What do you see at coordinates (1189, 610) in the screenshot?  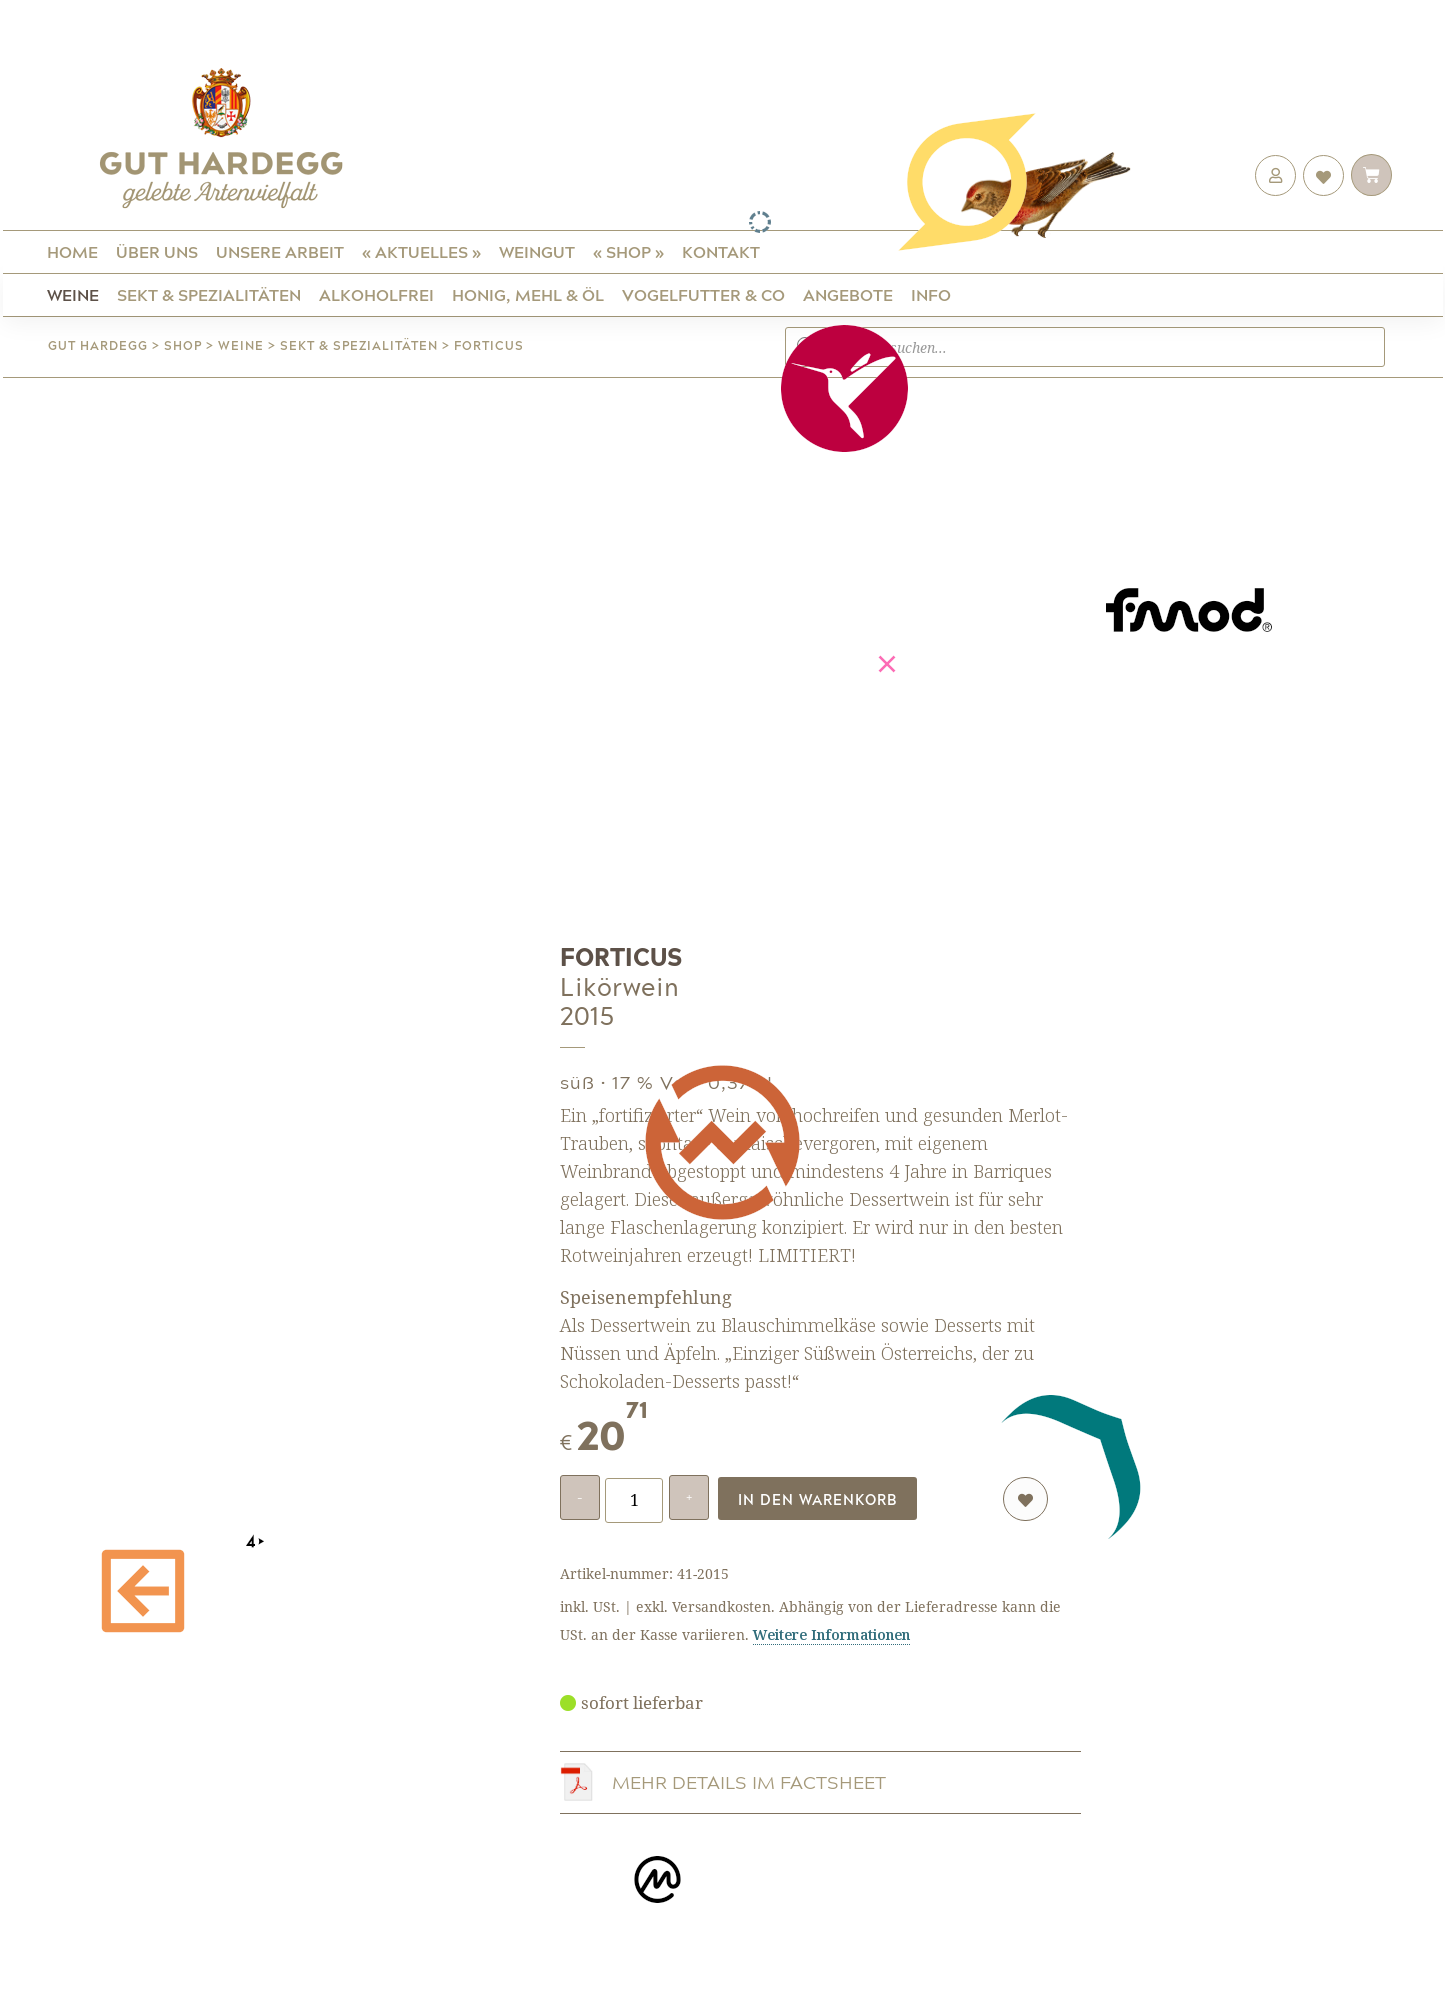 I see `fmod audio middleware logo` at bounding box center [1189, 610].